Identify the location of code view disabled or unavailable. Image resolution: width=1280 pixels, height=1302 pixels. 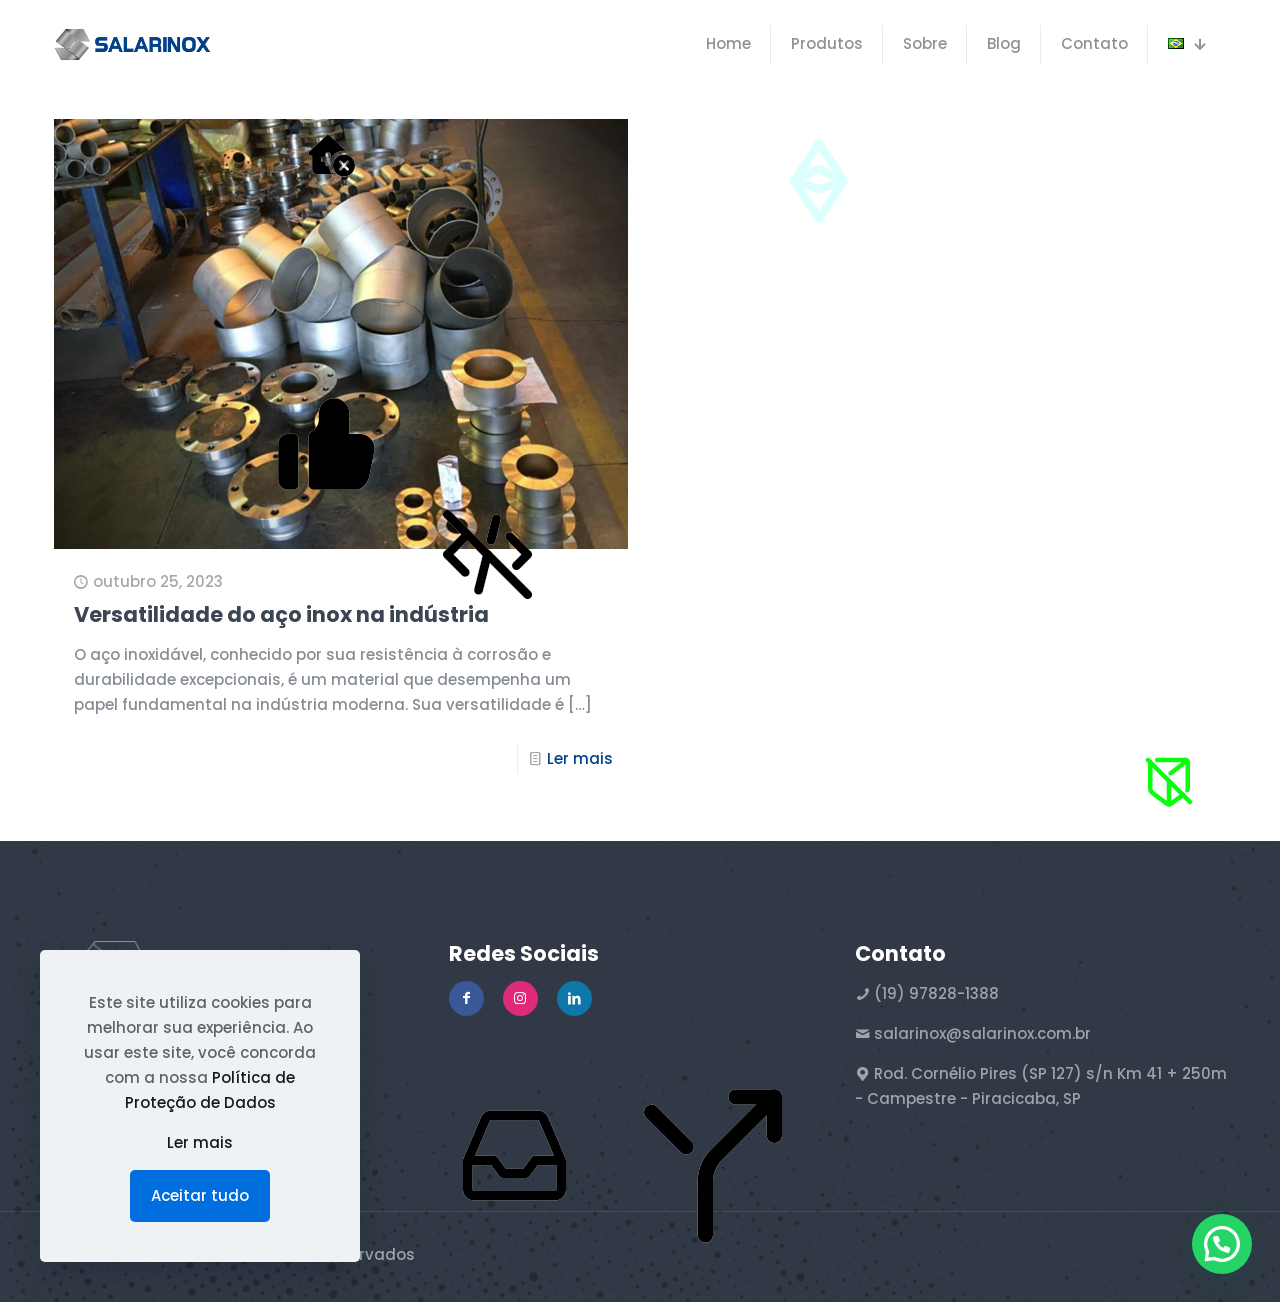
(487, 554).